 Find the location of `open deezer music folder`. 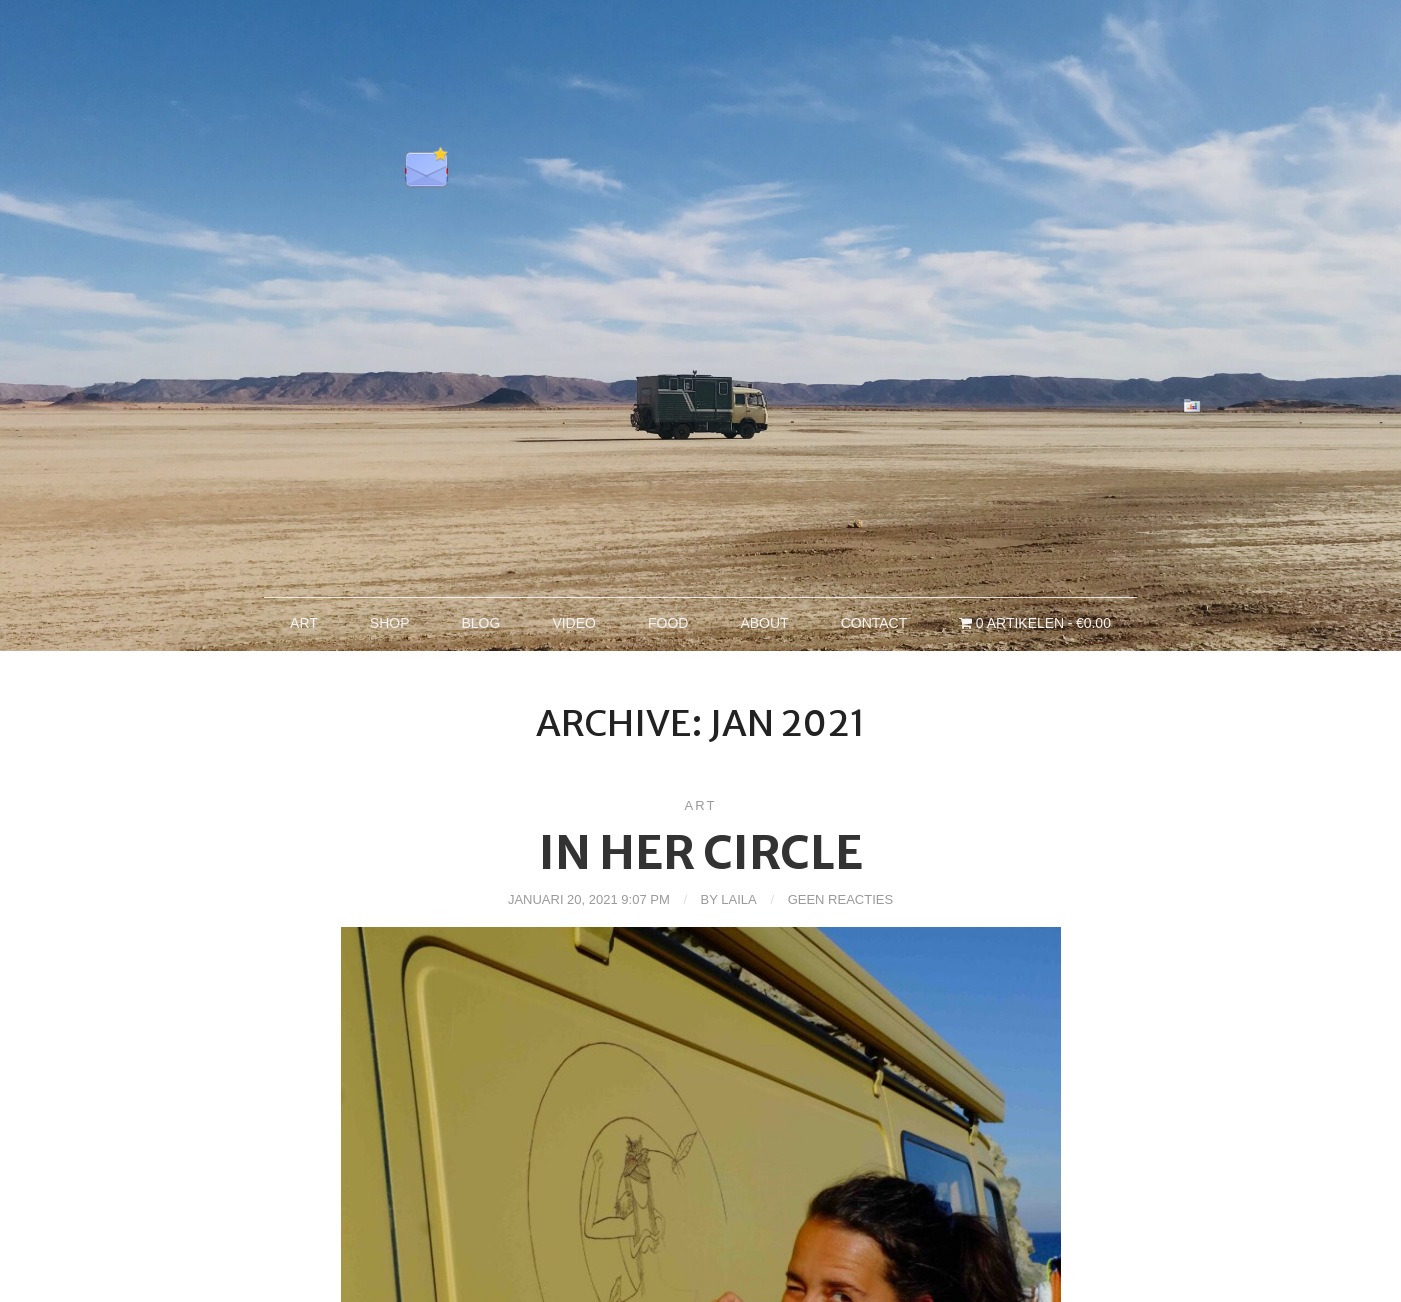

open deezer music folder is located at coordinates (1192, 406).